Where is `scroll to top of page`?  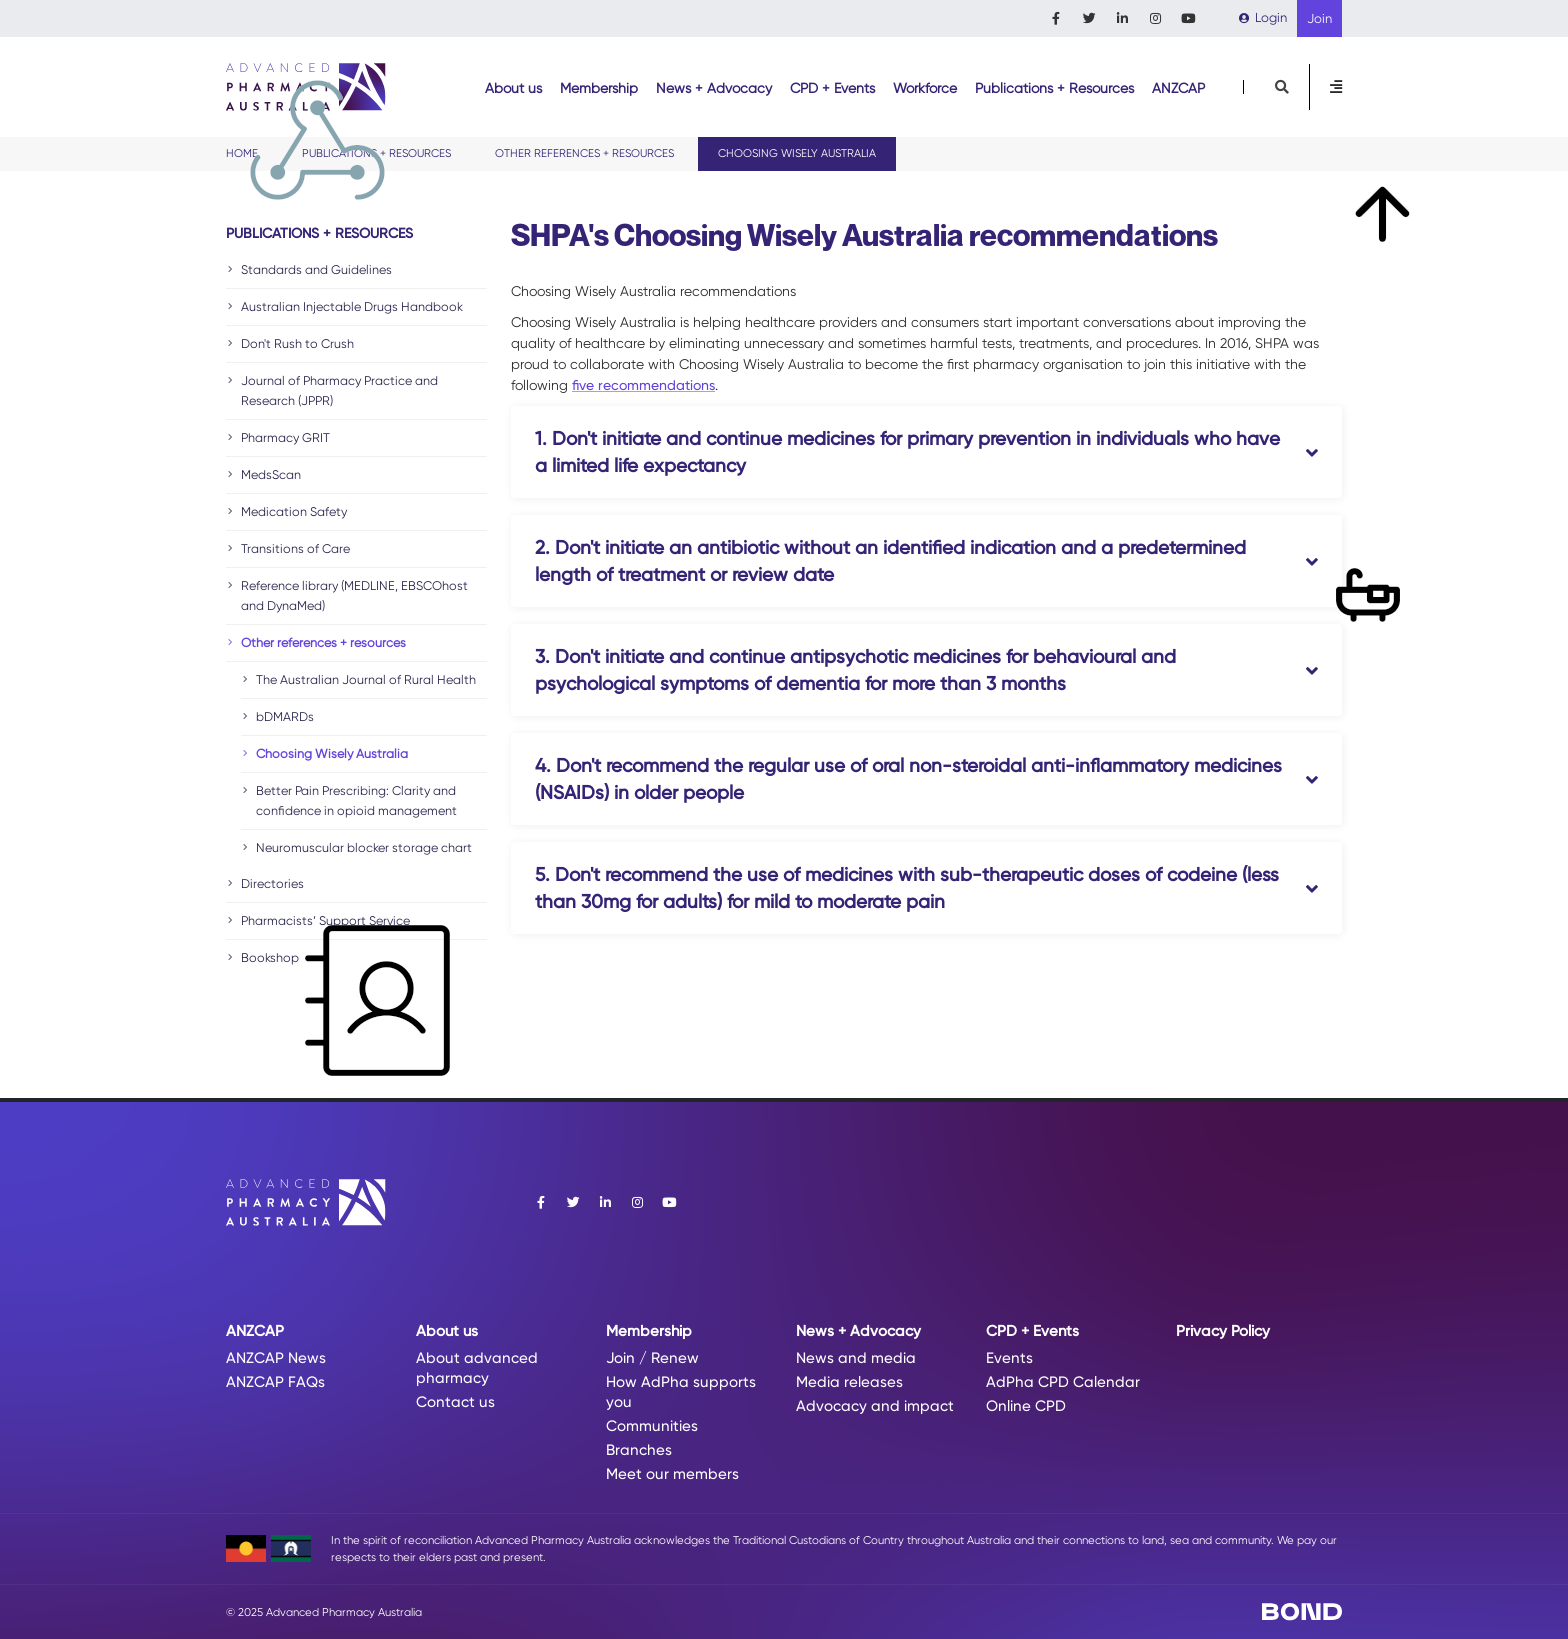 scroll to top of page is located at coordinates (1382, 213).